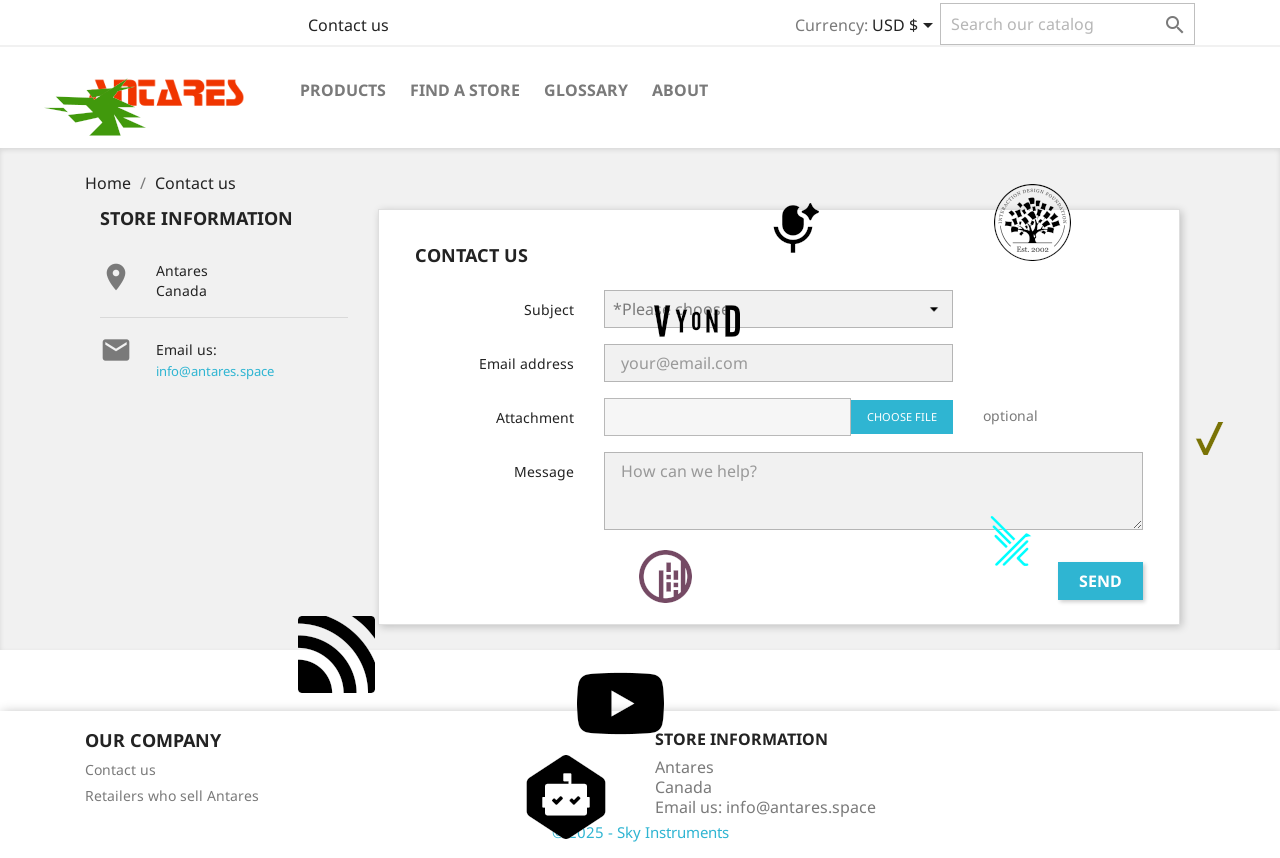 The width and height of the screenshot is (1280, 858). Describe the element at coordinates (793, 229) in the screenshot. I see `activate AI voice assistant` at that location.